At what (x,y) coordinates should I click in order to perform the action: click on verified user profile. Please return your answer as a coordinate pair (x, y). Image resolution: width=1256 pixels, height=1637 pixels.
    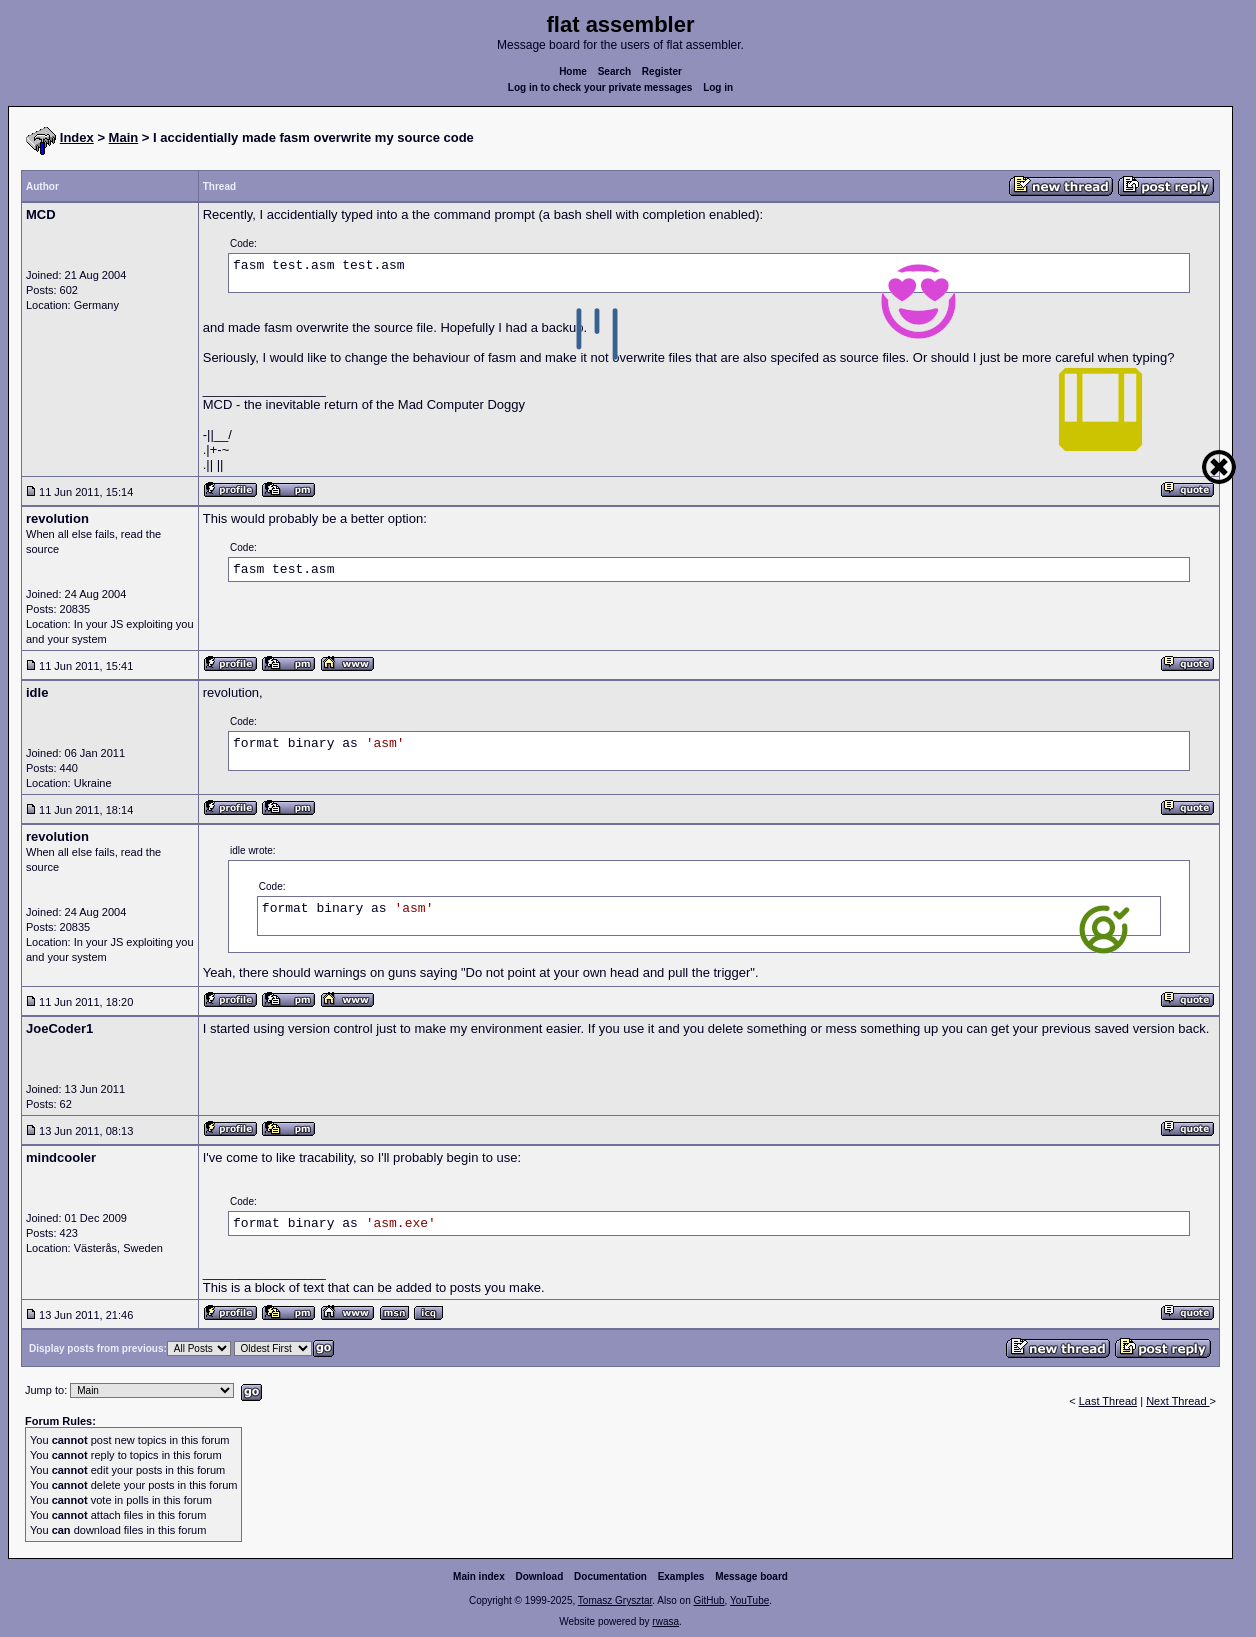
    Looking at the image, I should click on (1103, 929).